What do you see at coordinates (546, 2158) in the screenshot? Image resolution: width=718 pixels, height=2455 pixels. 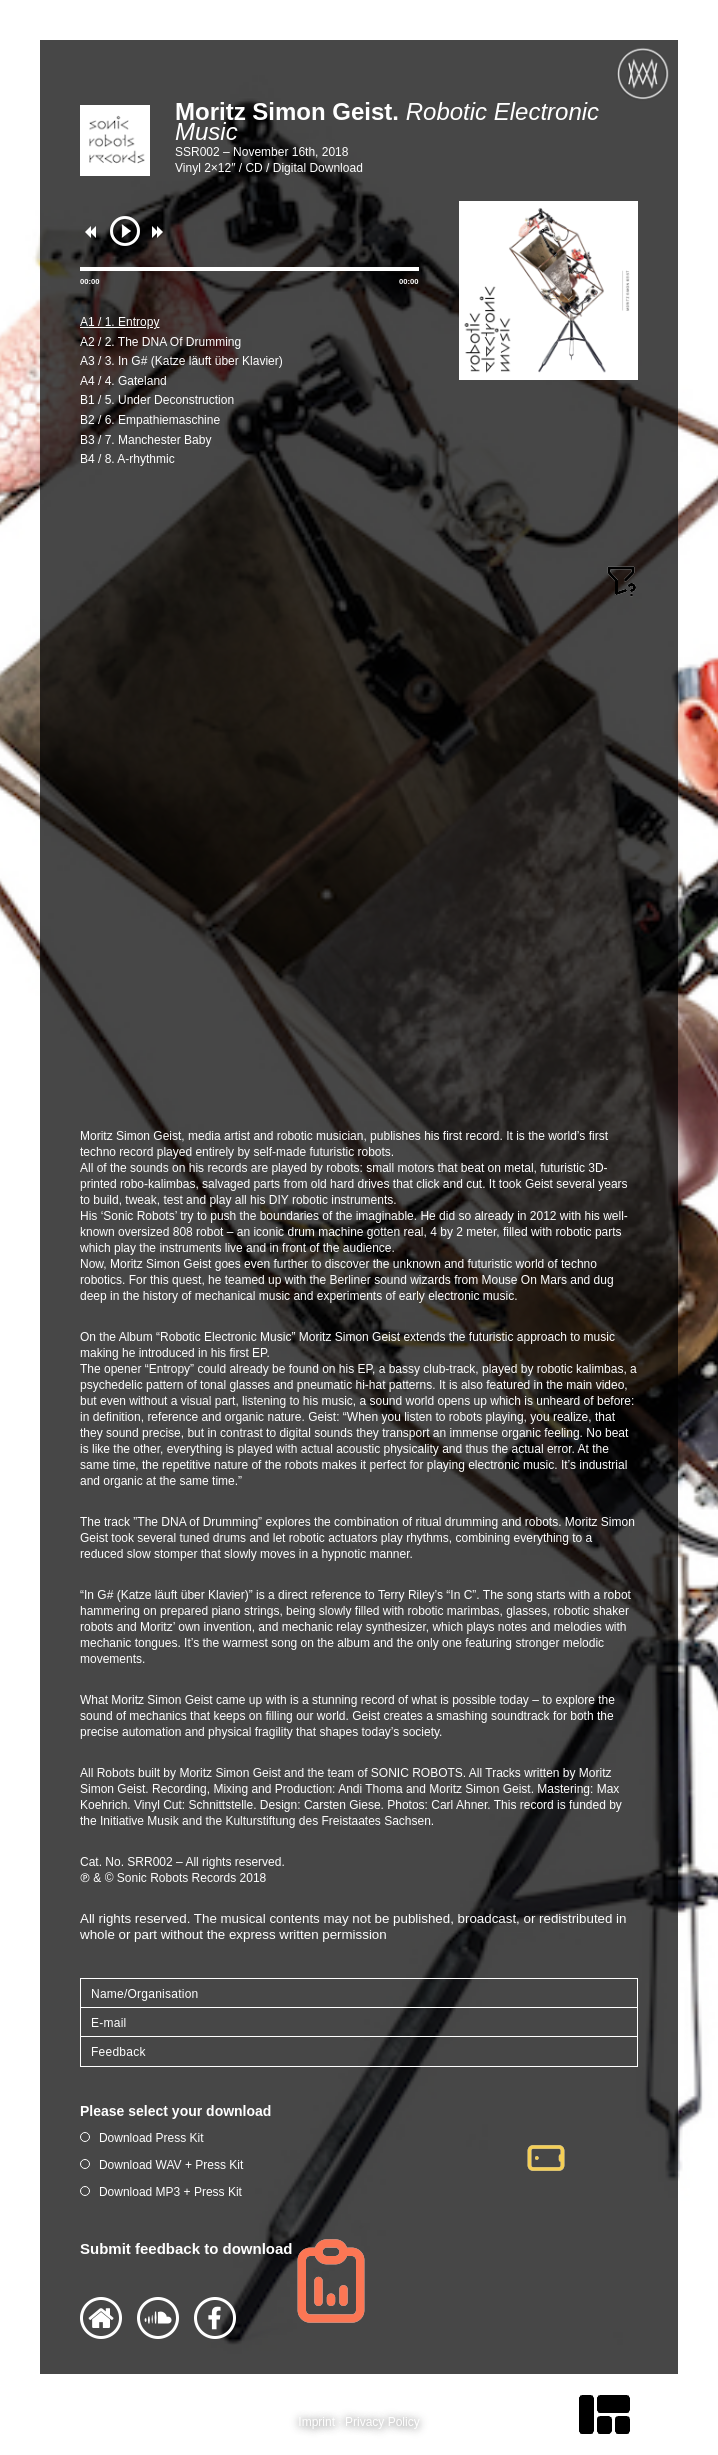 I see `rotate device to landscape mode` at bounding box center [546, 2158].